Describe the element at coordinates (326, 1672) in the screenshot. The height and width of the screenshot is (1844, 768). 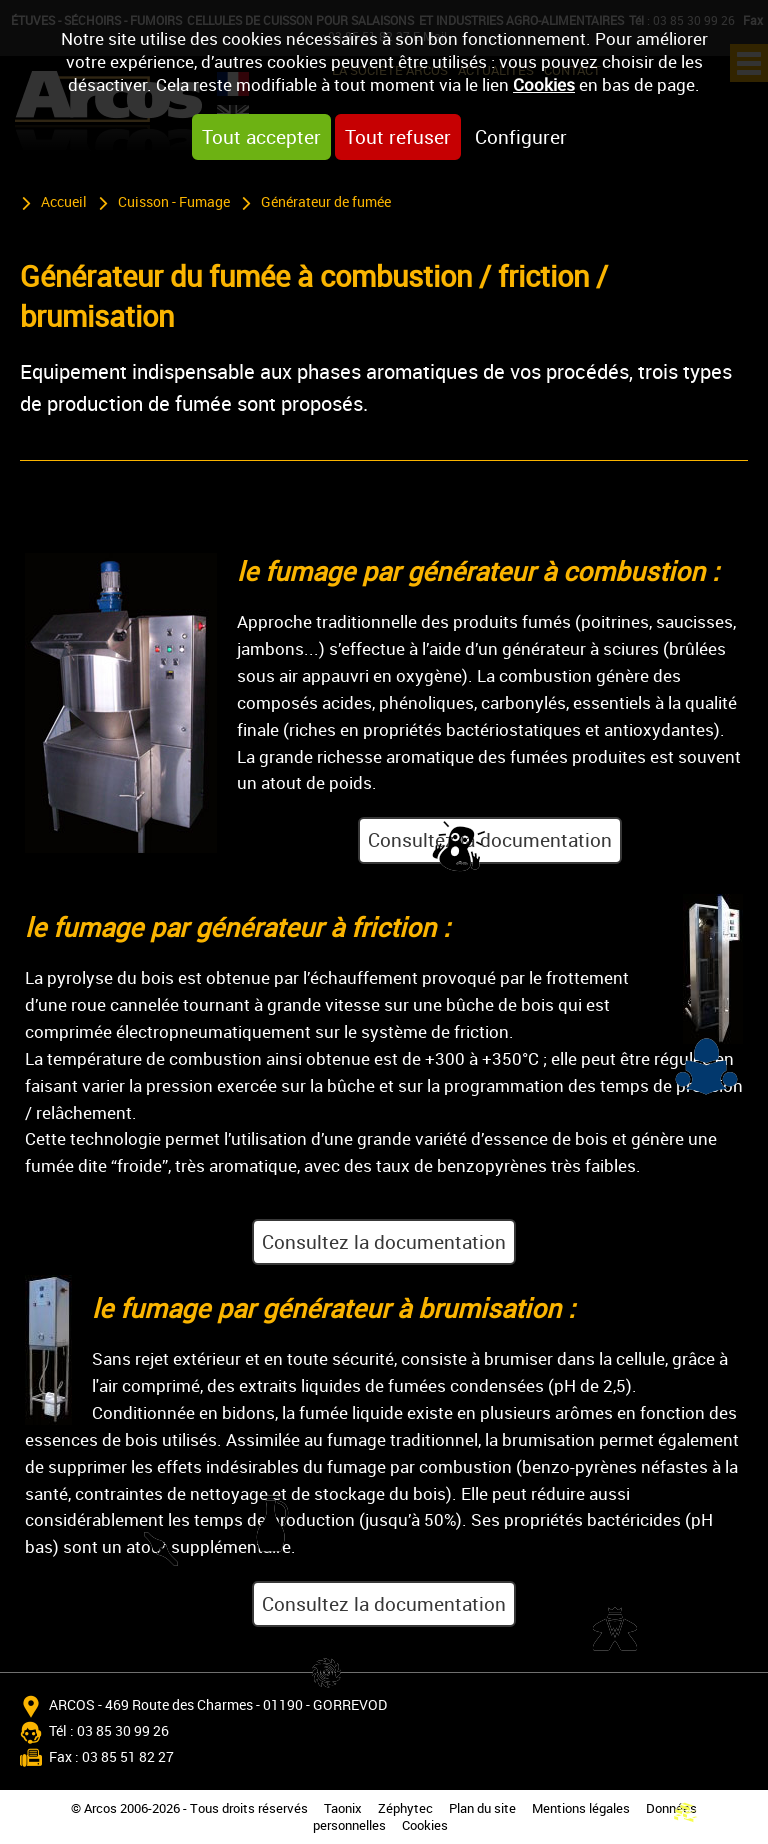
I see `indicates a sawblade or cutting tool in a game interface` at that location.